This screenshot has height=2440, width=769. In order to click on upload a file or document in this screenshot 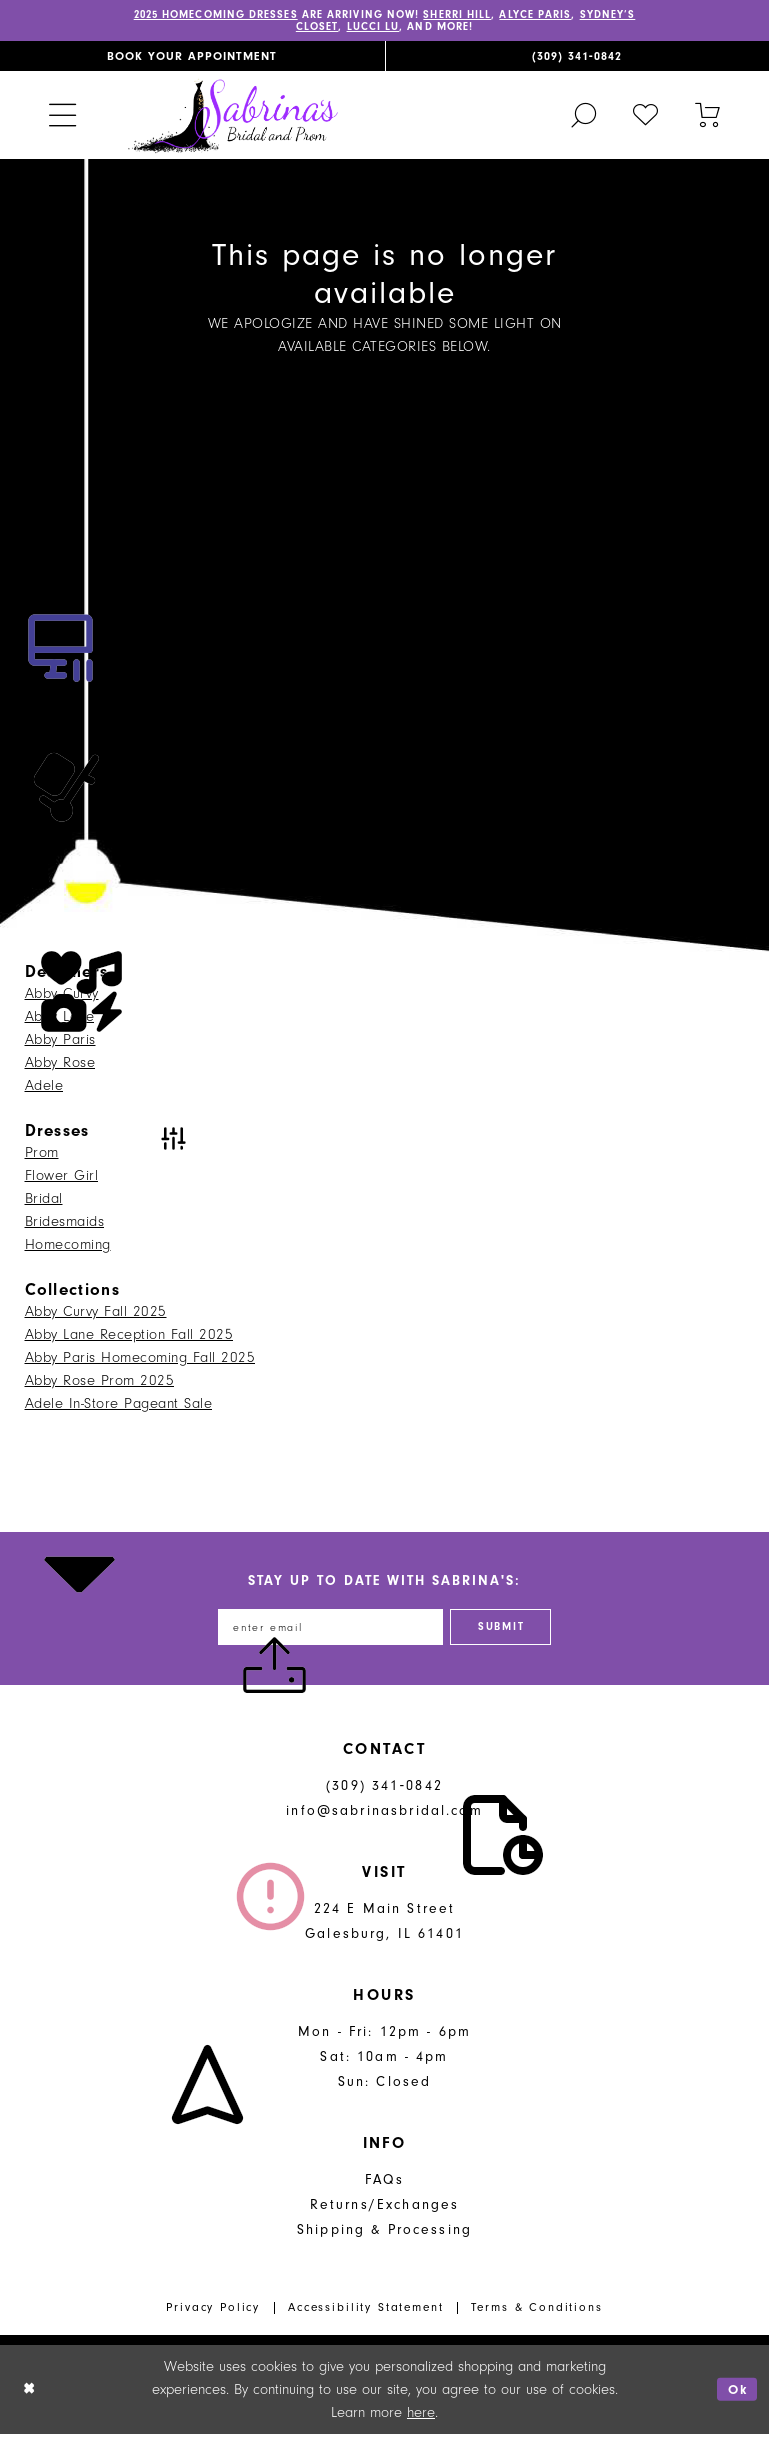, I will do `click(274, 1668)`.